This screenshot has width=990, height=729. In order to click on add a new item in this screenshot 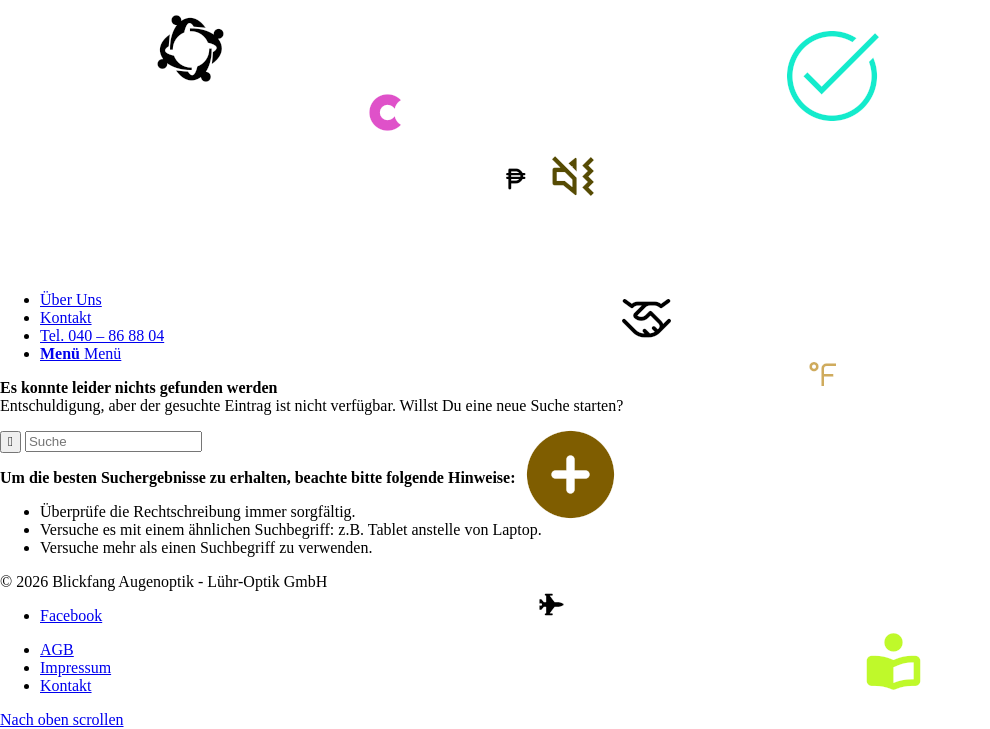, I will do `click(570, 474)`.